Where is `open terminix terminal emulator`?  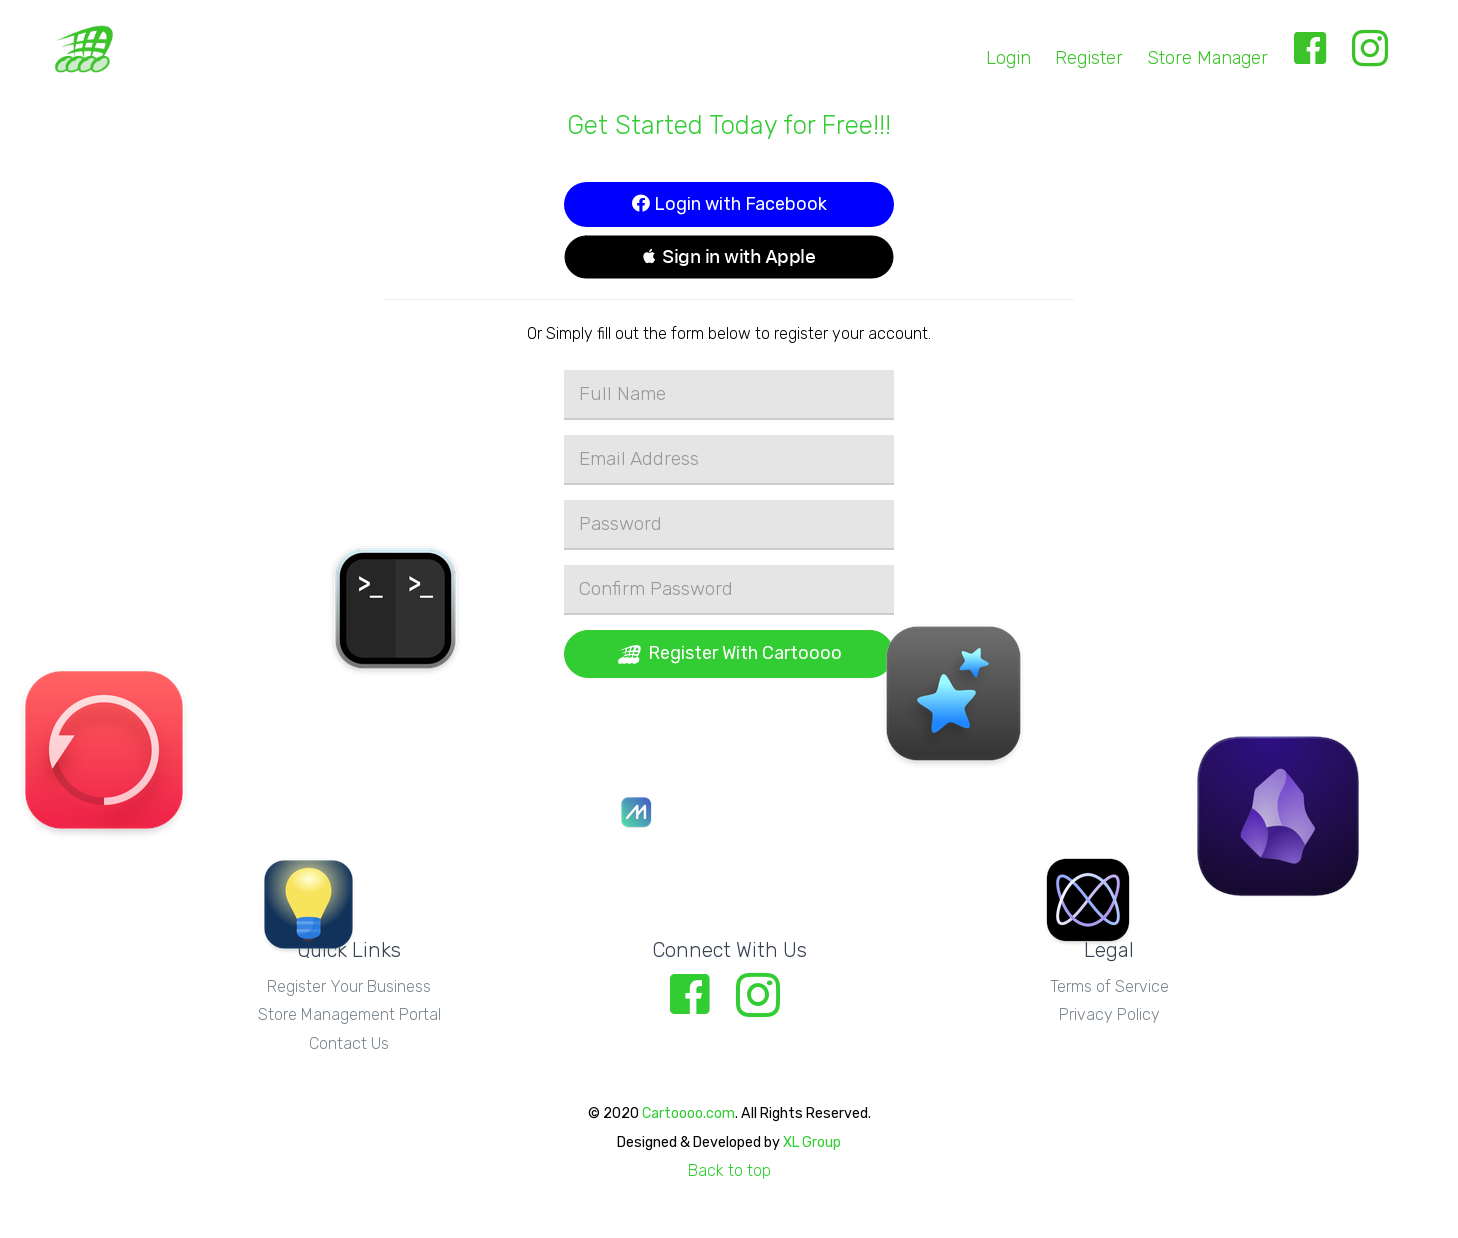
open terminix terminal emulator is located at coordinates (395, 608).